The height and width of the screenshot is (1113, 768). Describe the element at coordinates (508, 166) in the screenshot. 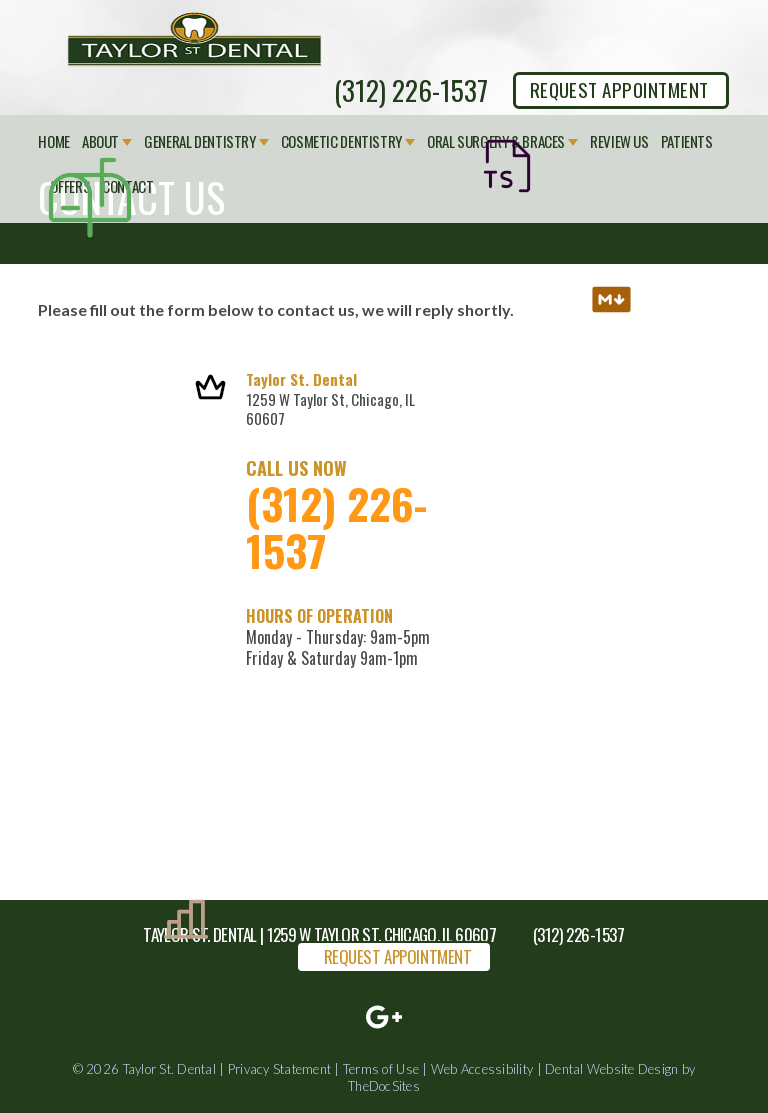

I see `a TypeScript file` at that location.